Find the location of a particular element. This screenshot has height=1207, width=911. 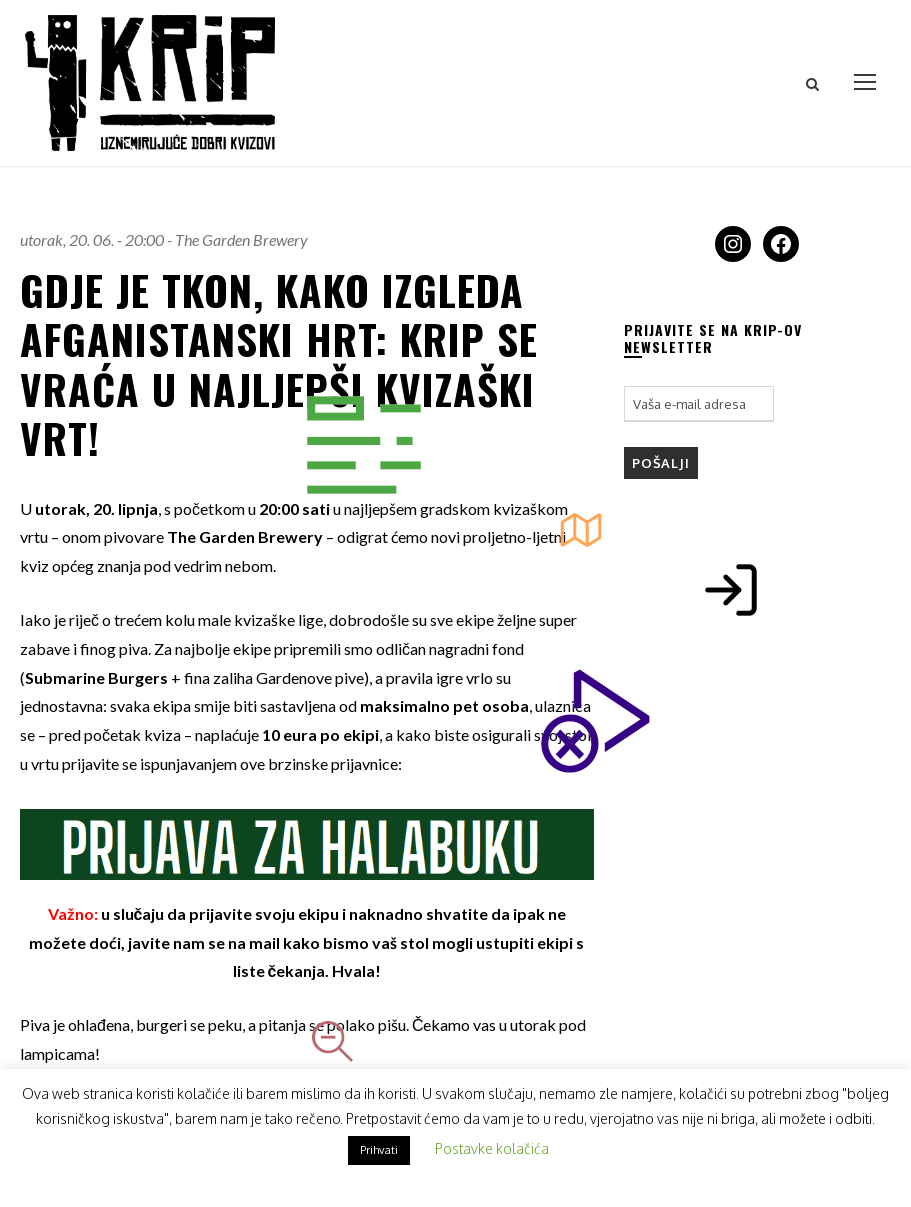

indicates a keyword or reserved word in code is located at coordinates (364, 445).